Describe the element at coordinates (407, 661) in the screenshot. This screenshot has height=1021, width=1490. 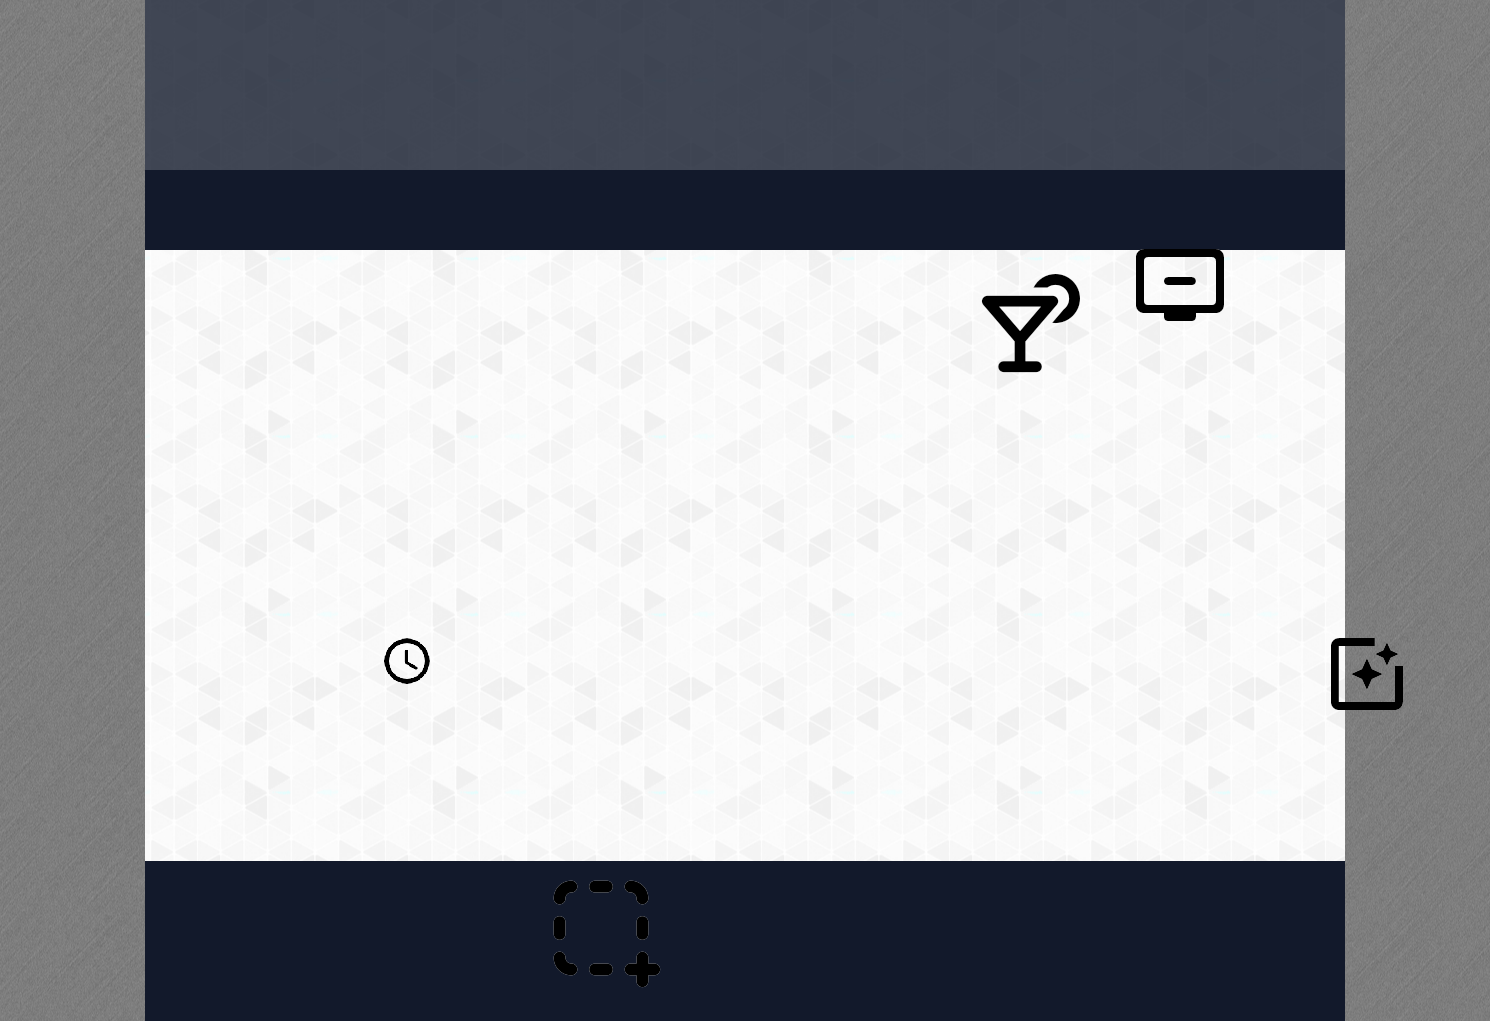
I see `view time or clock settings` at that location.